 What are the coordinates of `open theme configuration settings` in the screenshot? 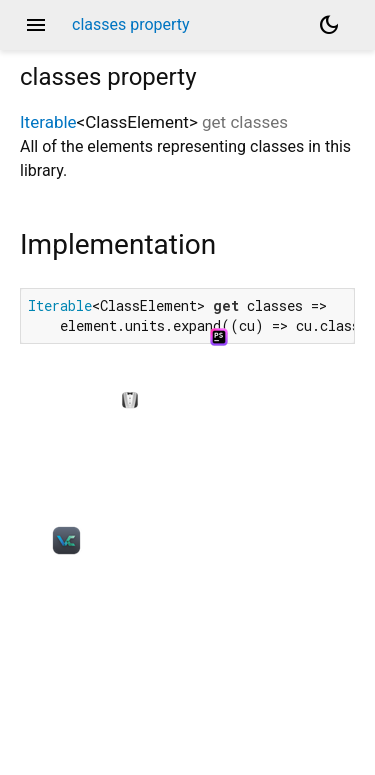 It's located at (130, 400).